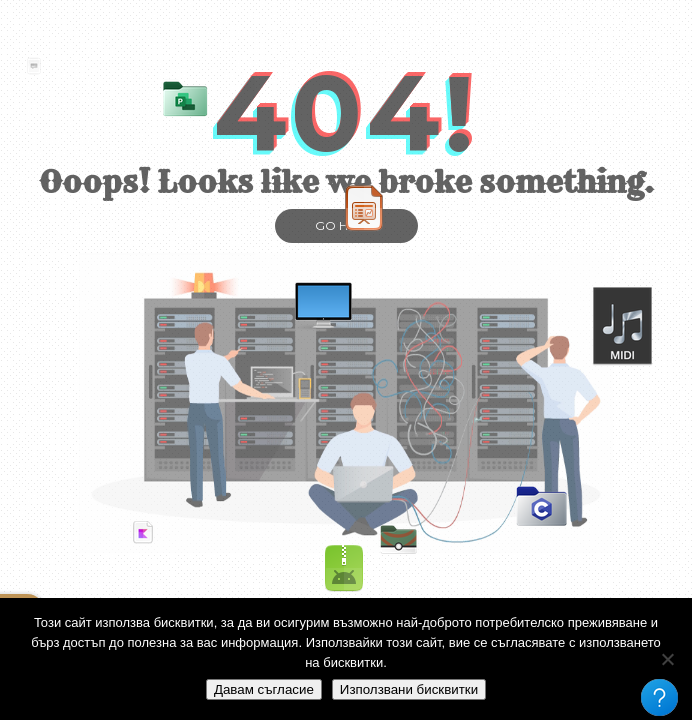 The width and height of the screenshot is (692, 720). I want to click on open microsoft project files folder, so click(185, 100).